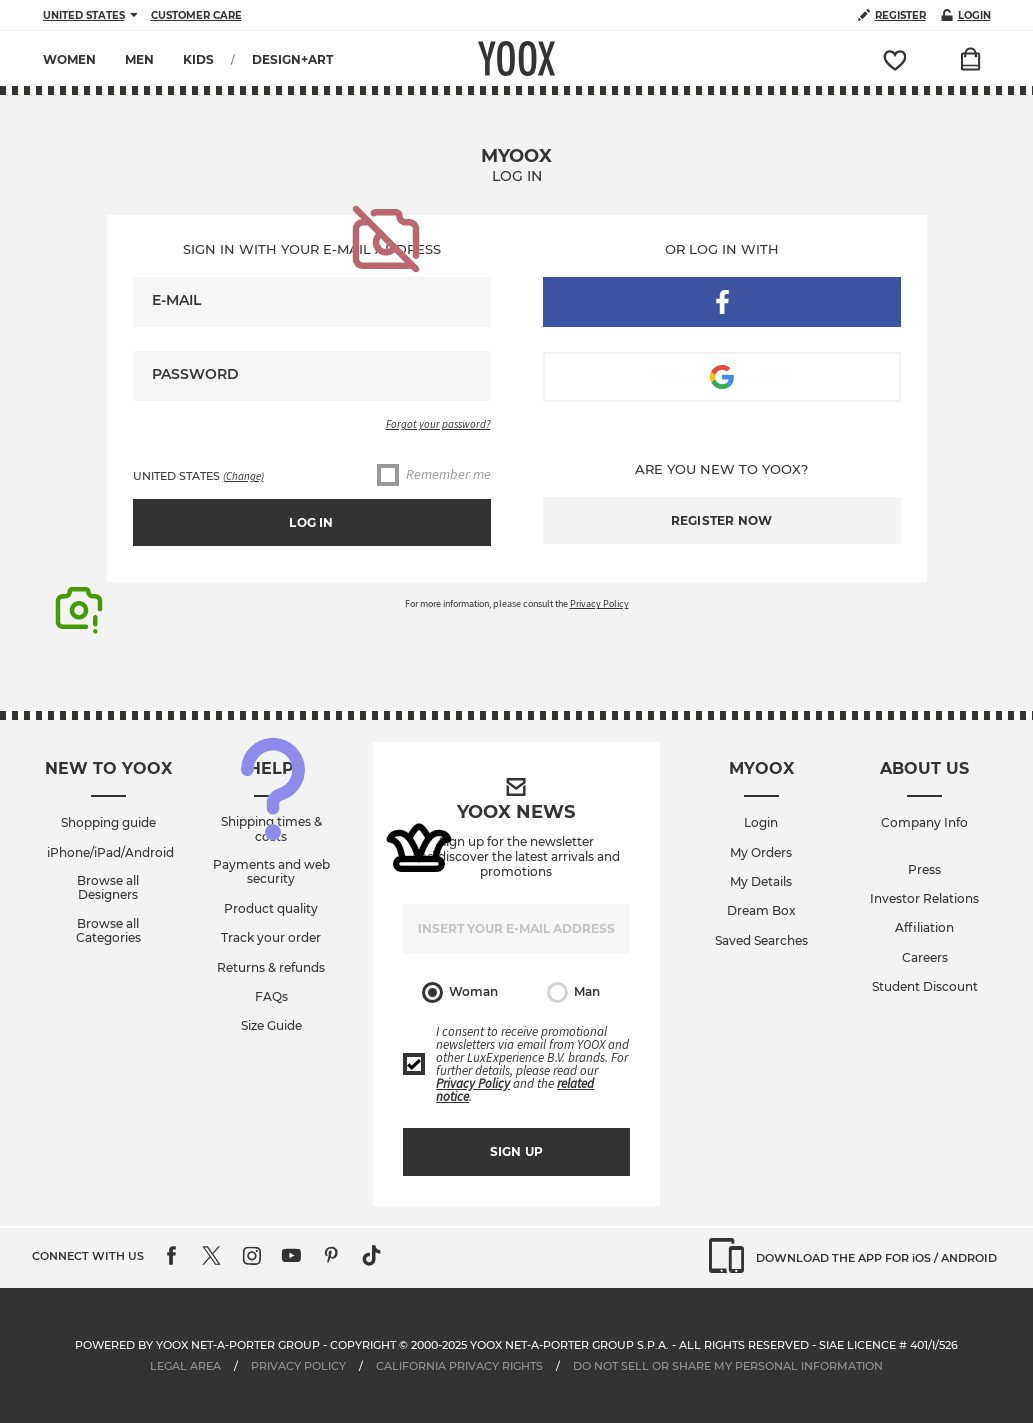 This screenshot has height=1423, width=1033. I want to click on access help or support, so click(273, 789).